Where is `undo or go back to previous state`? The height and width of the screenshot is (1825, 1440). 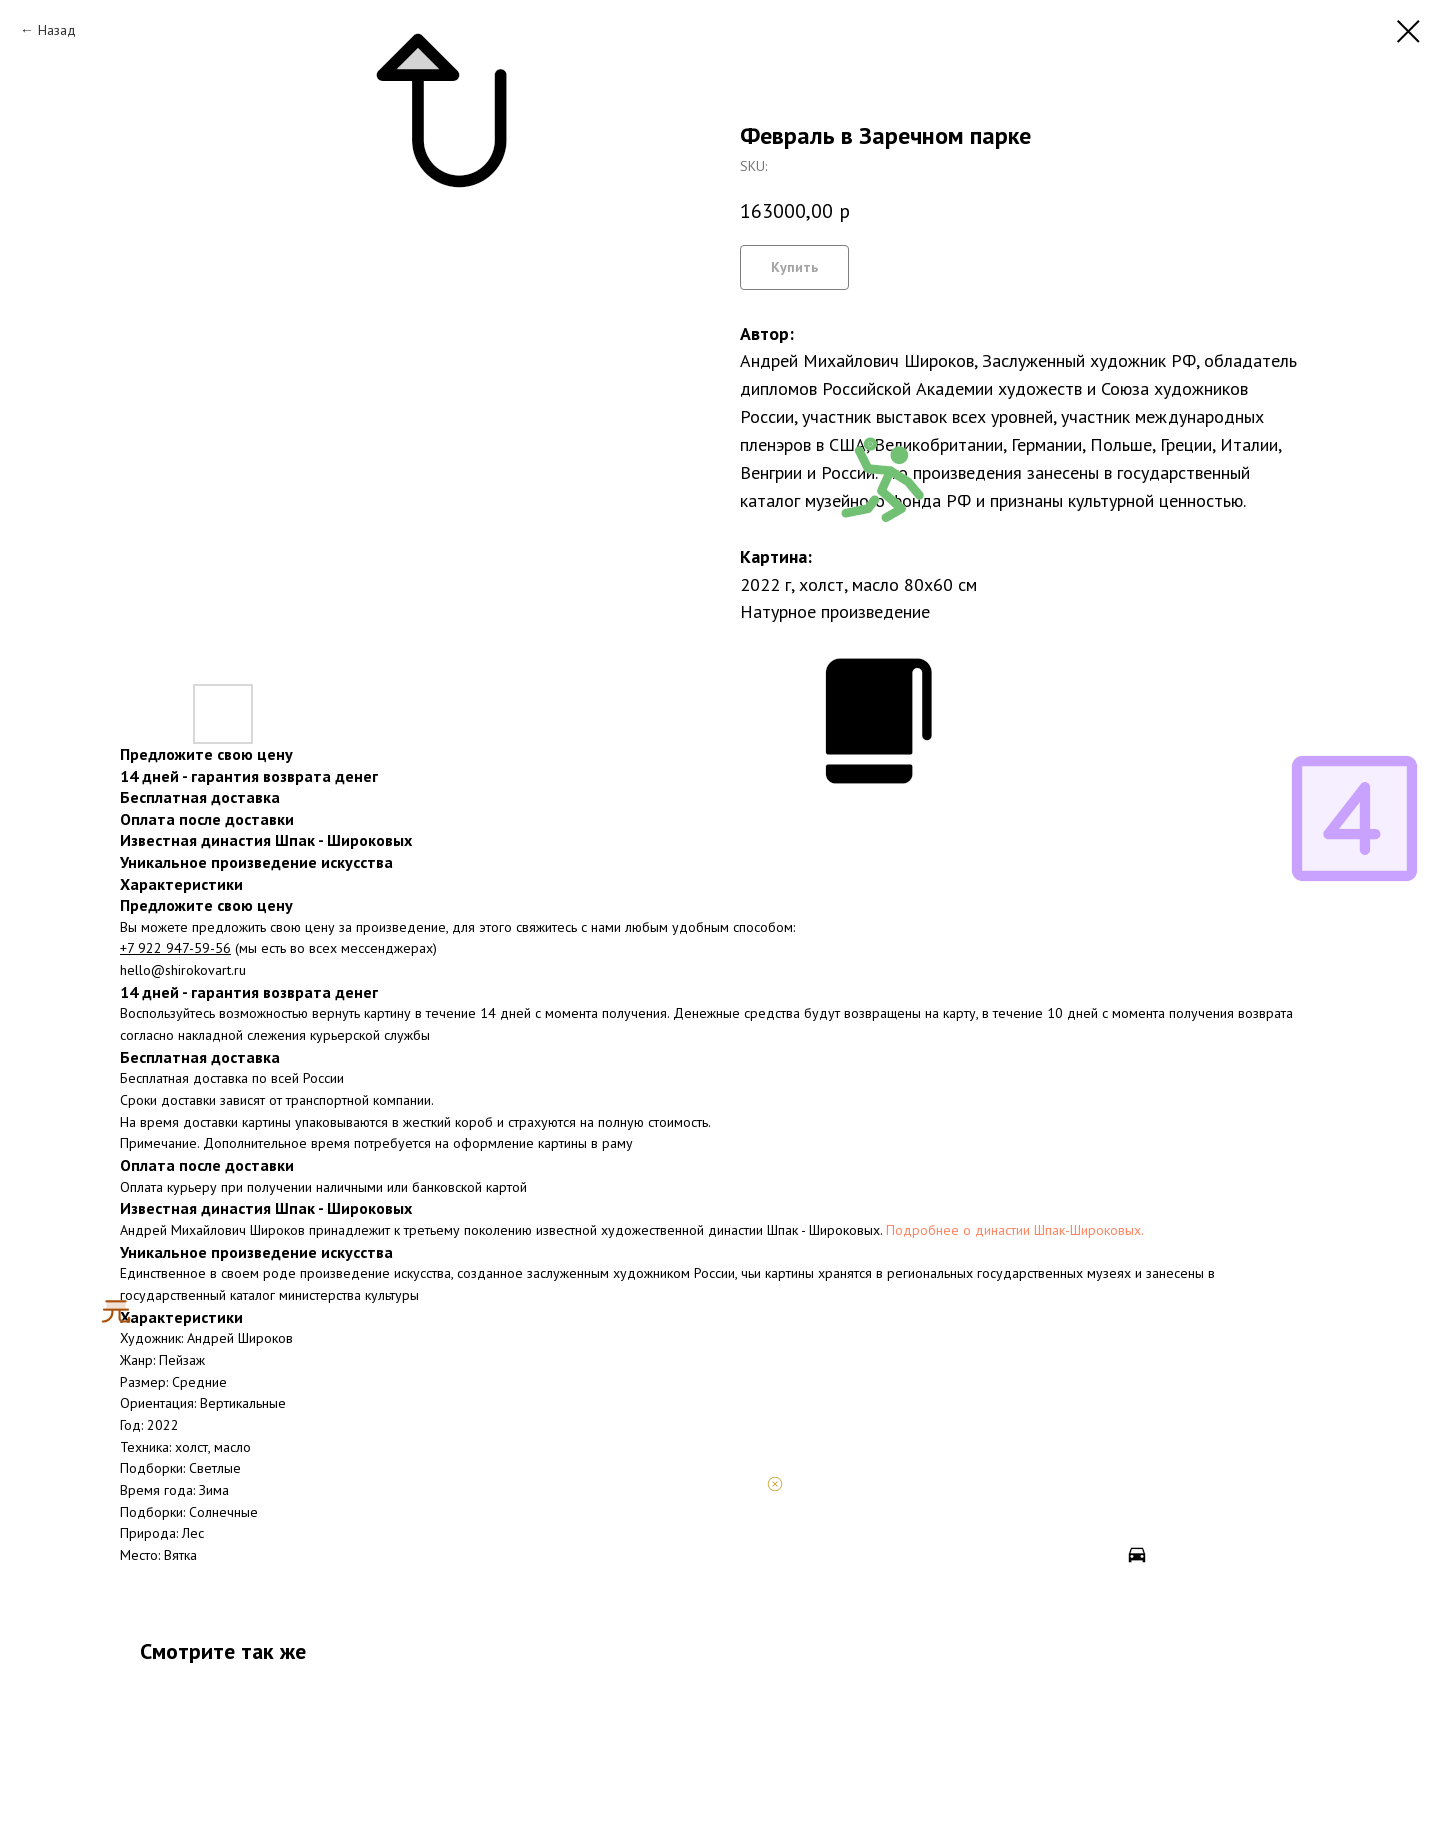
undo or go back to previous state is located at coordinates (447, 110).